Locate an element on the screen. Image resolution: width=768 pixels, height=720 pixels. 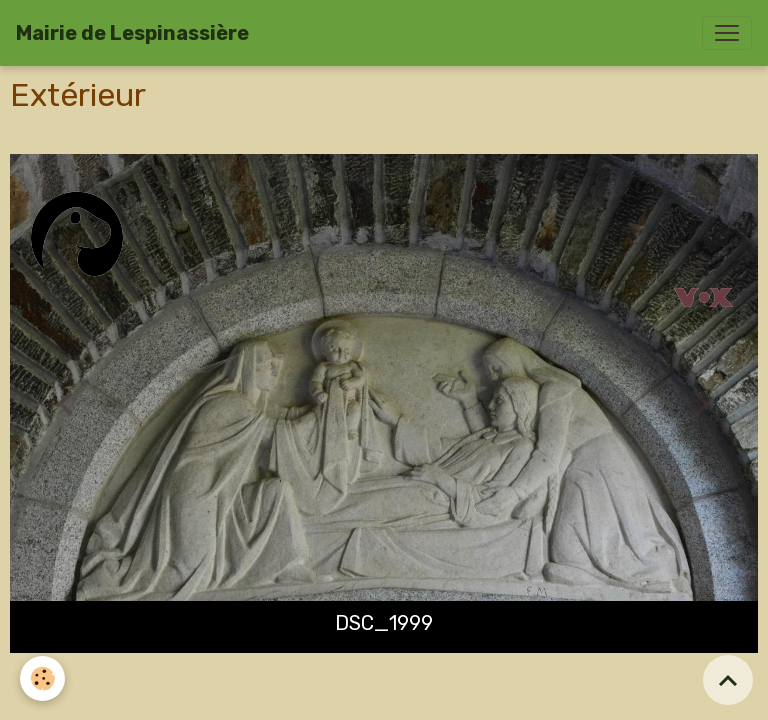
Deno runtime logo is located at coordinates (77, 234).